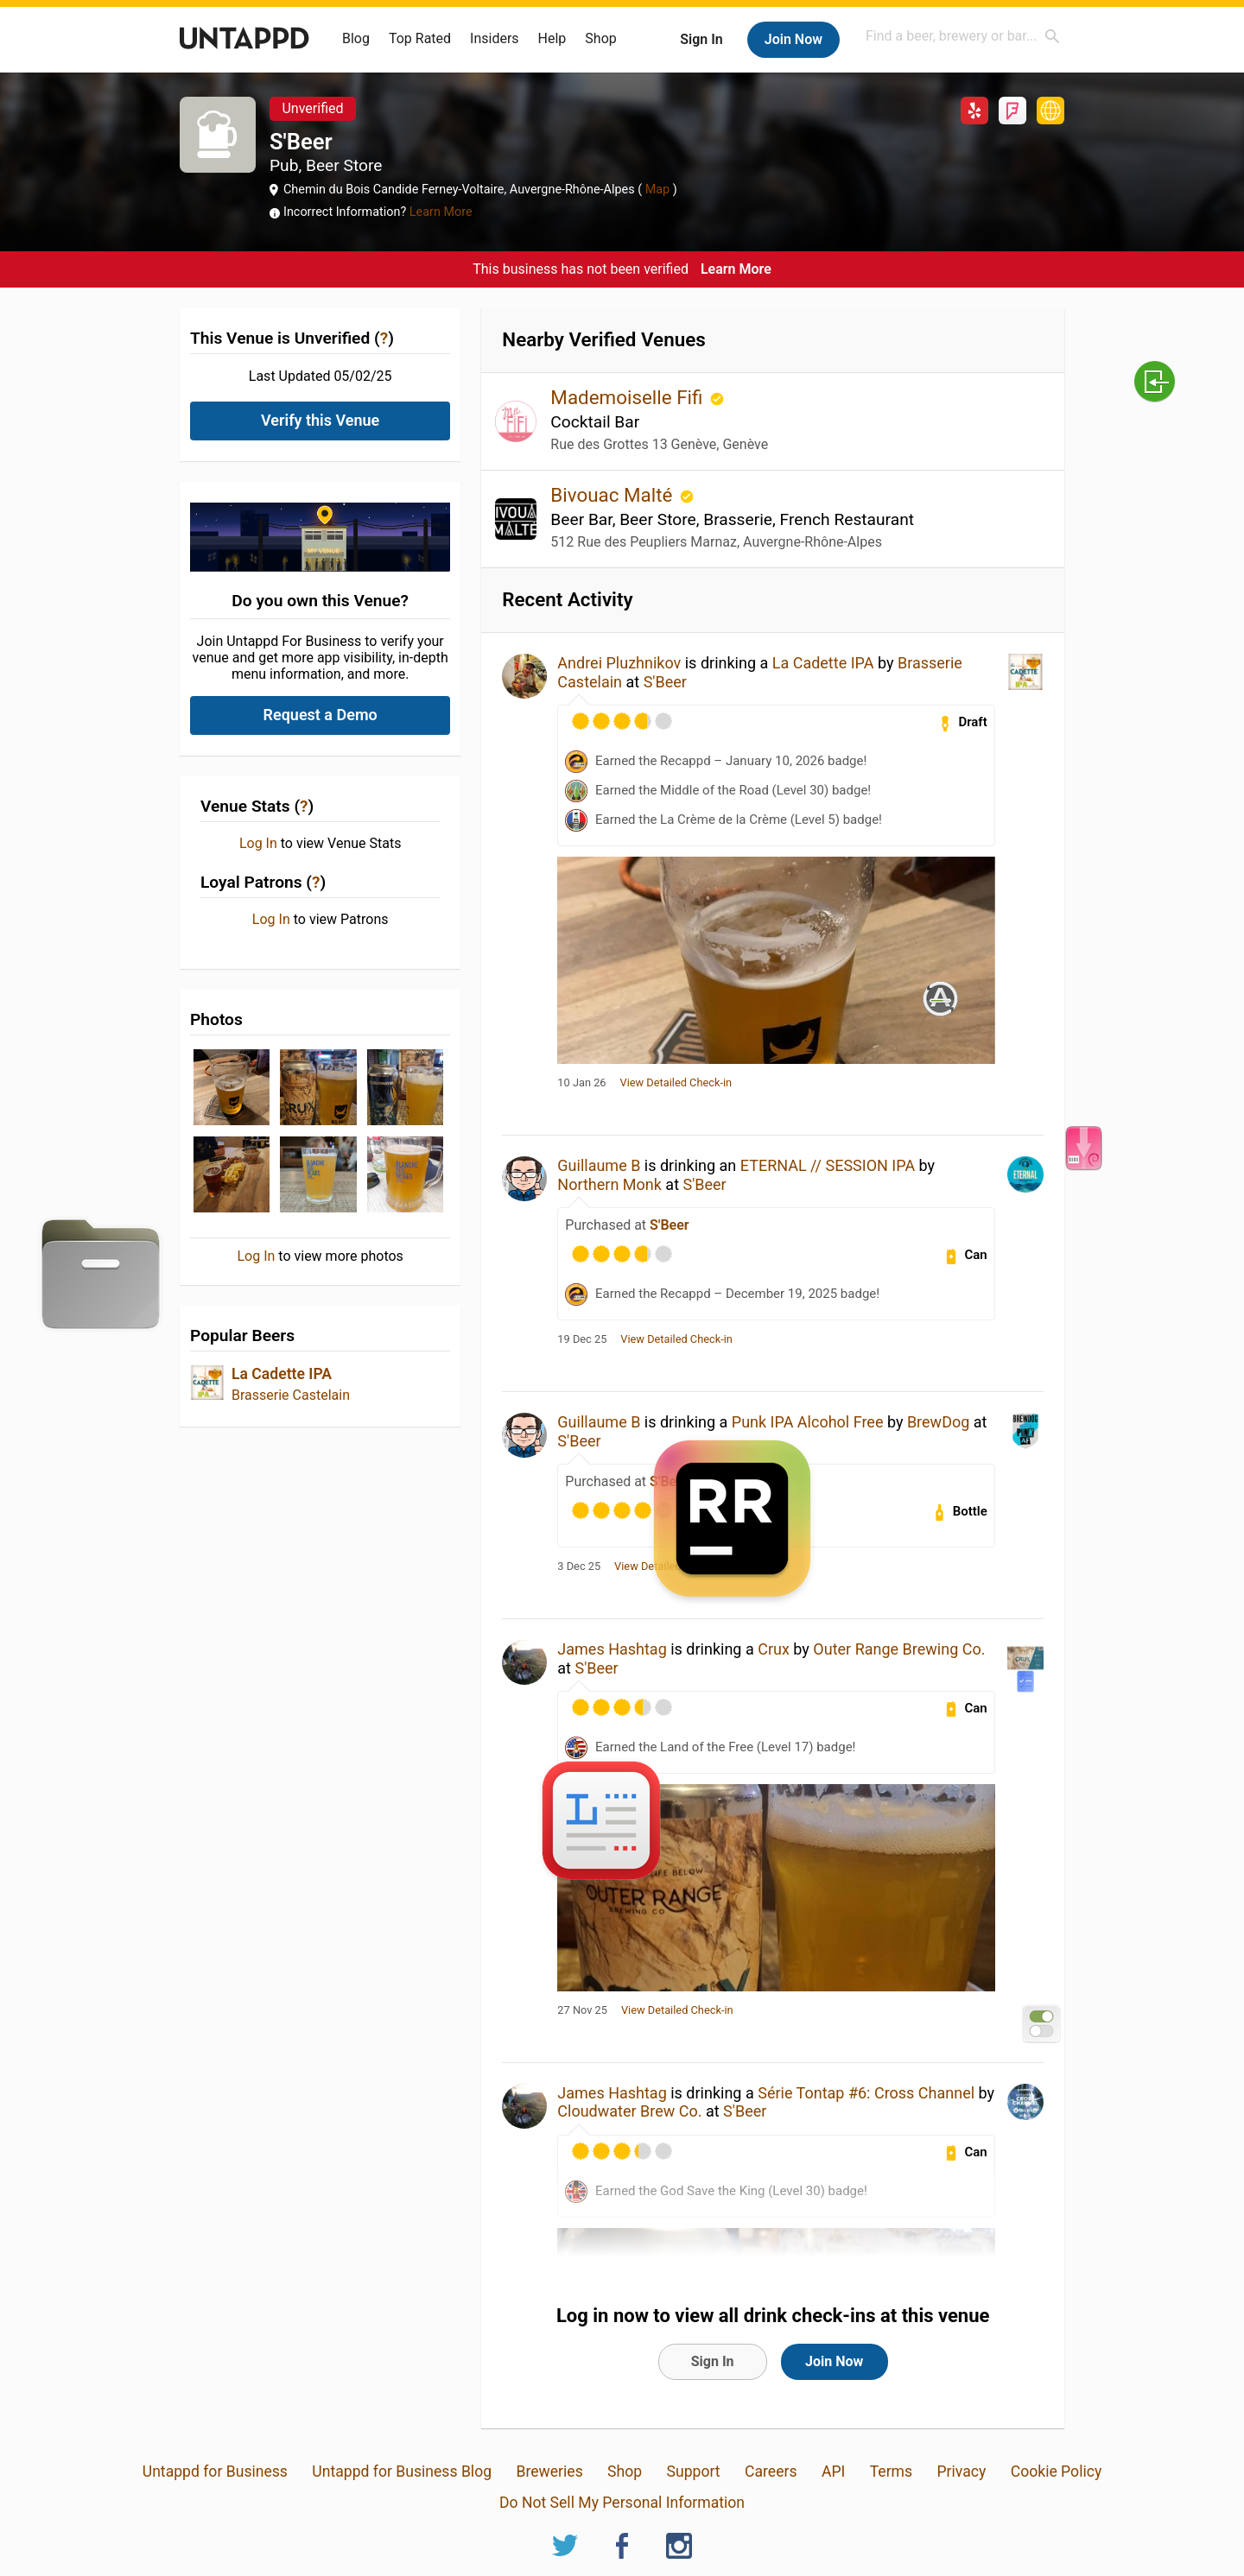  What do you see at coordinates (100, 1274) in the screenshot?
I see `open the file manager application` at bounding box center [100, 1274].